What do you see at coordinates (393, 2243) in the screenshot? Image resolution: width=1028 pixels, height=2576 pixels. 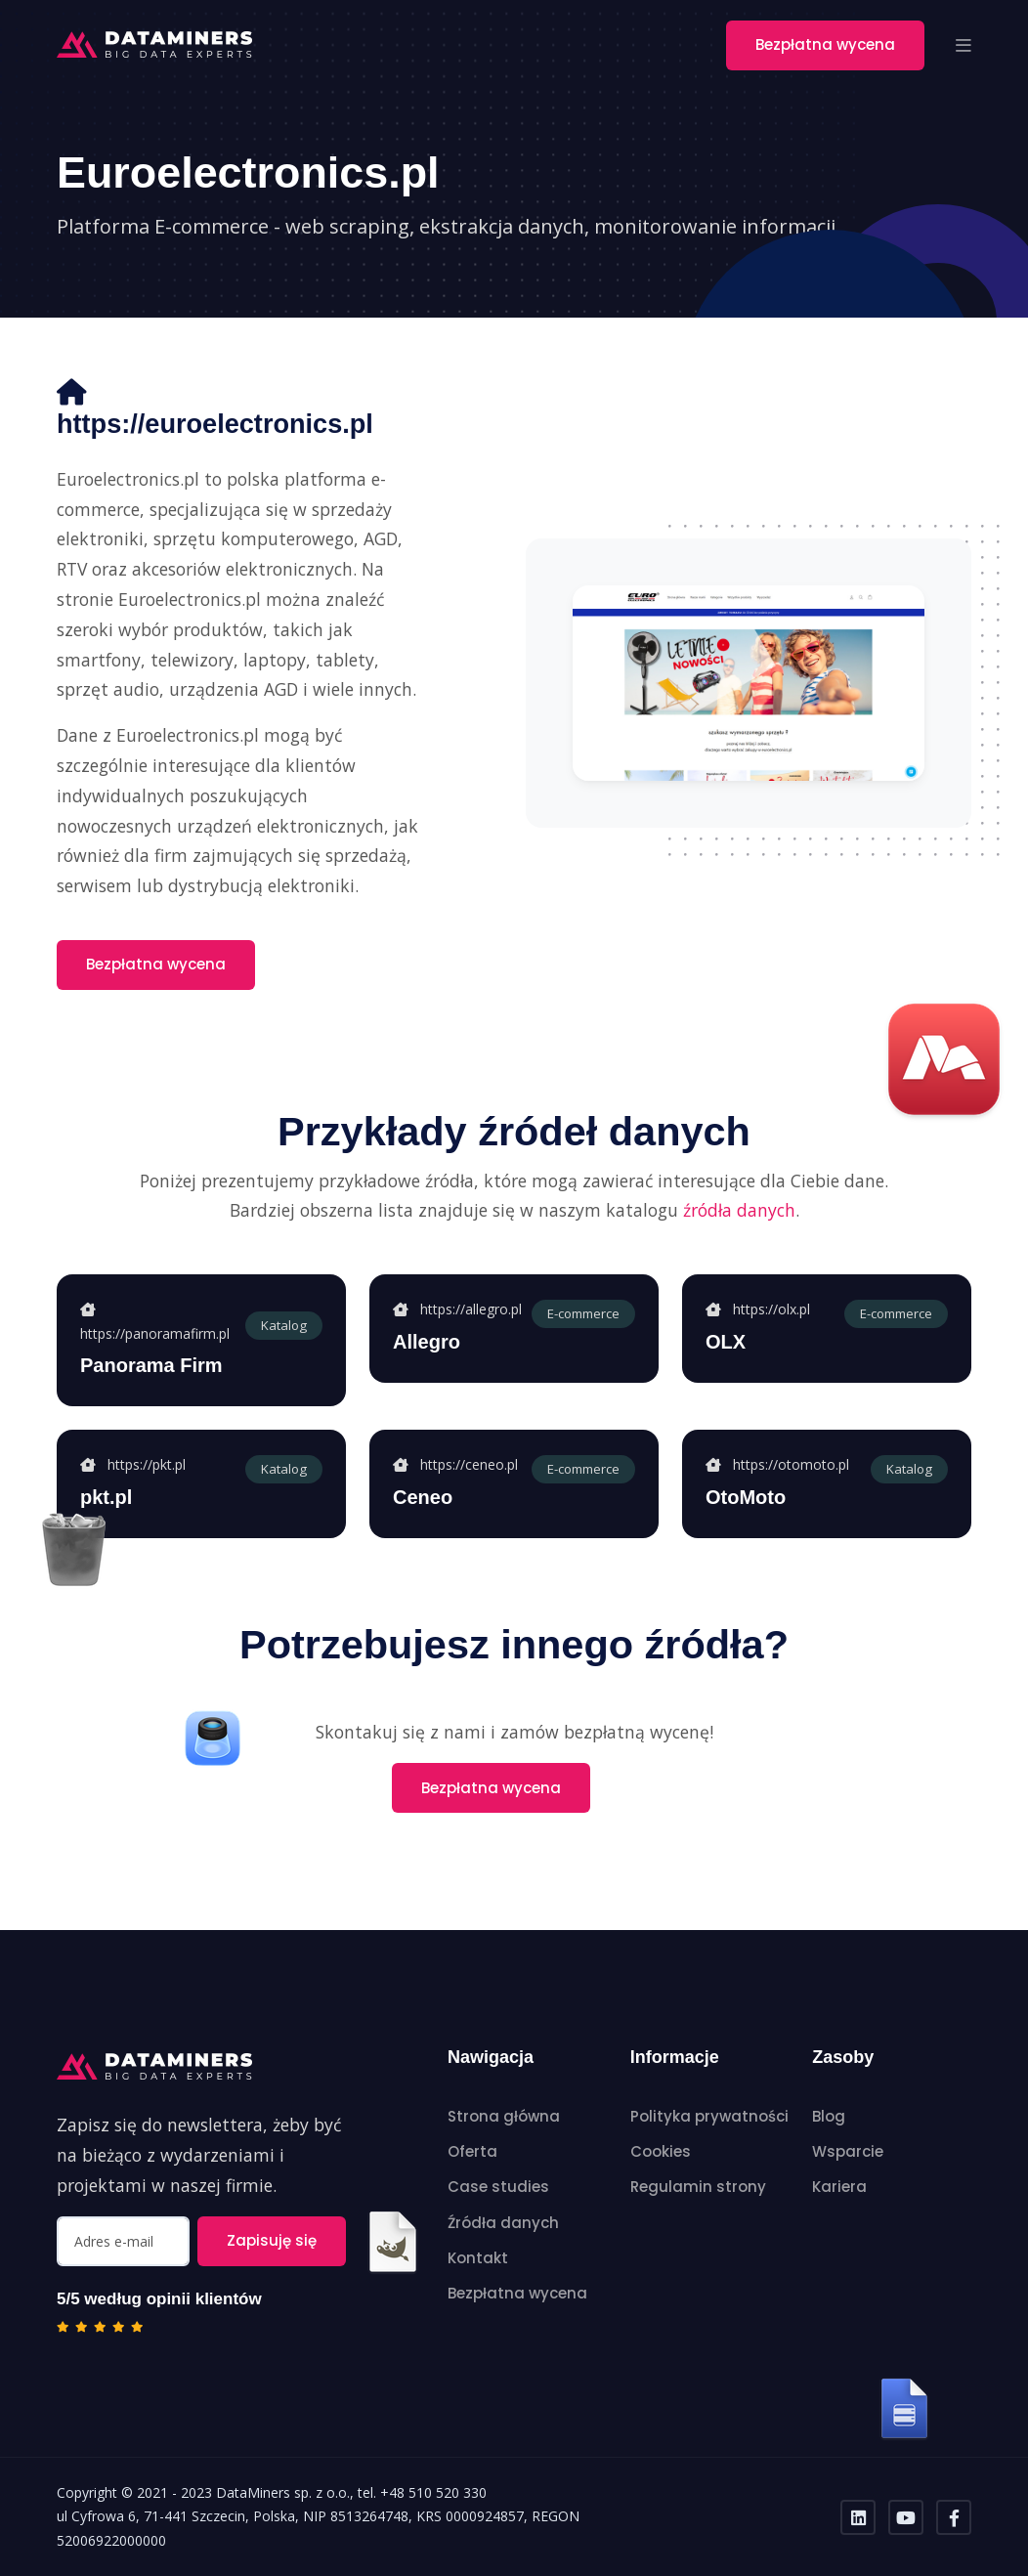 I see `open a compressed GIMP project file` at bounding box center [393, 2243].